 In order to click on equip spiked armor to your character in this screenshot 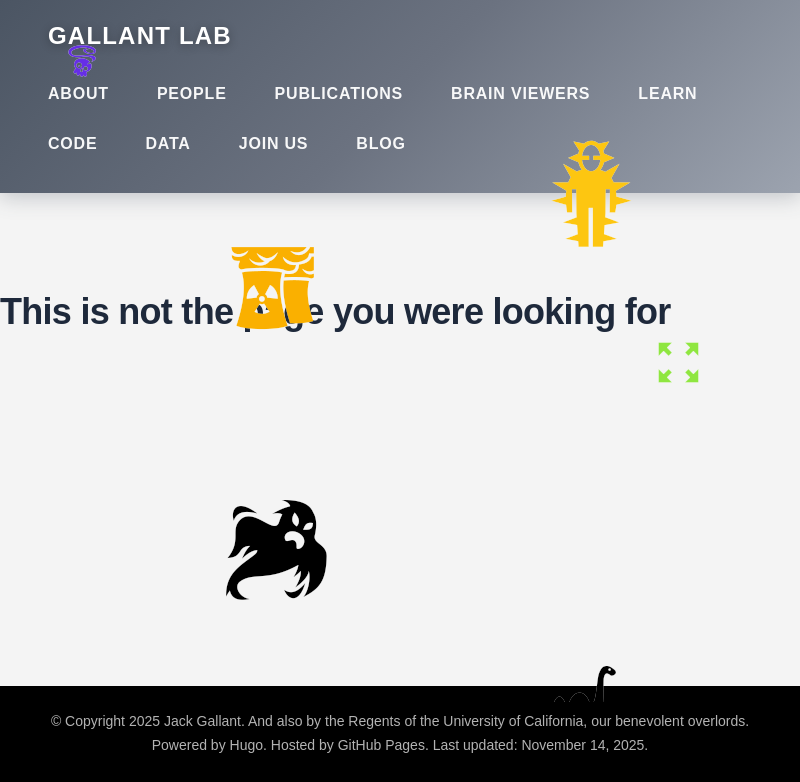, I will do `click(591, 194)`.